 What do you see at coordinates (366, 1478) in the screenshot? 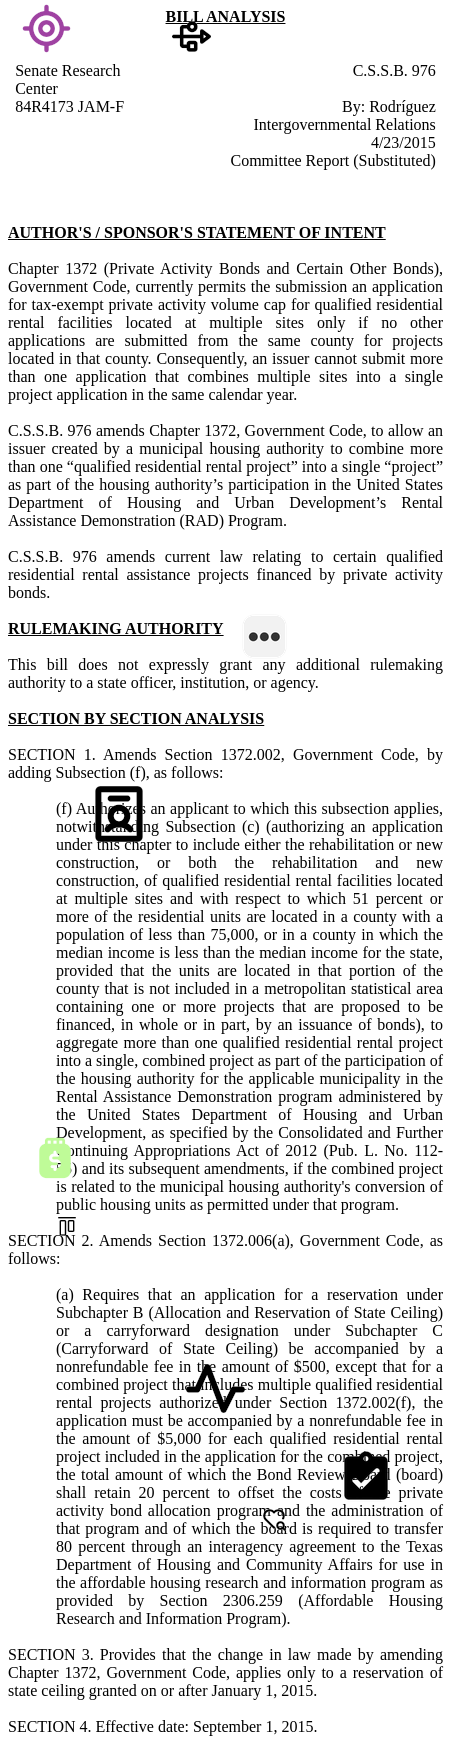
I see `view completed tasks or assignments` at bounding box center [366, 1478].